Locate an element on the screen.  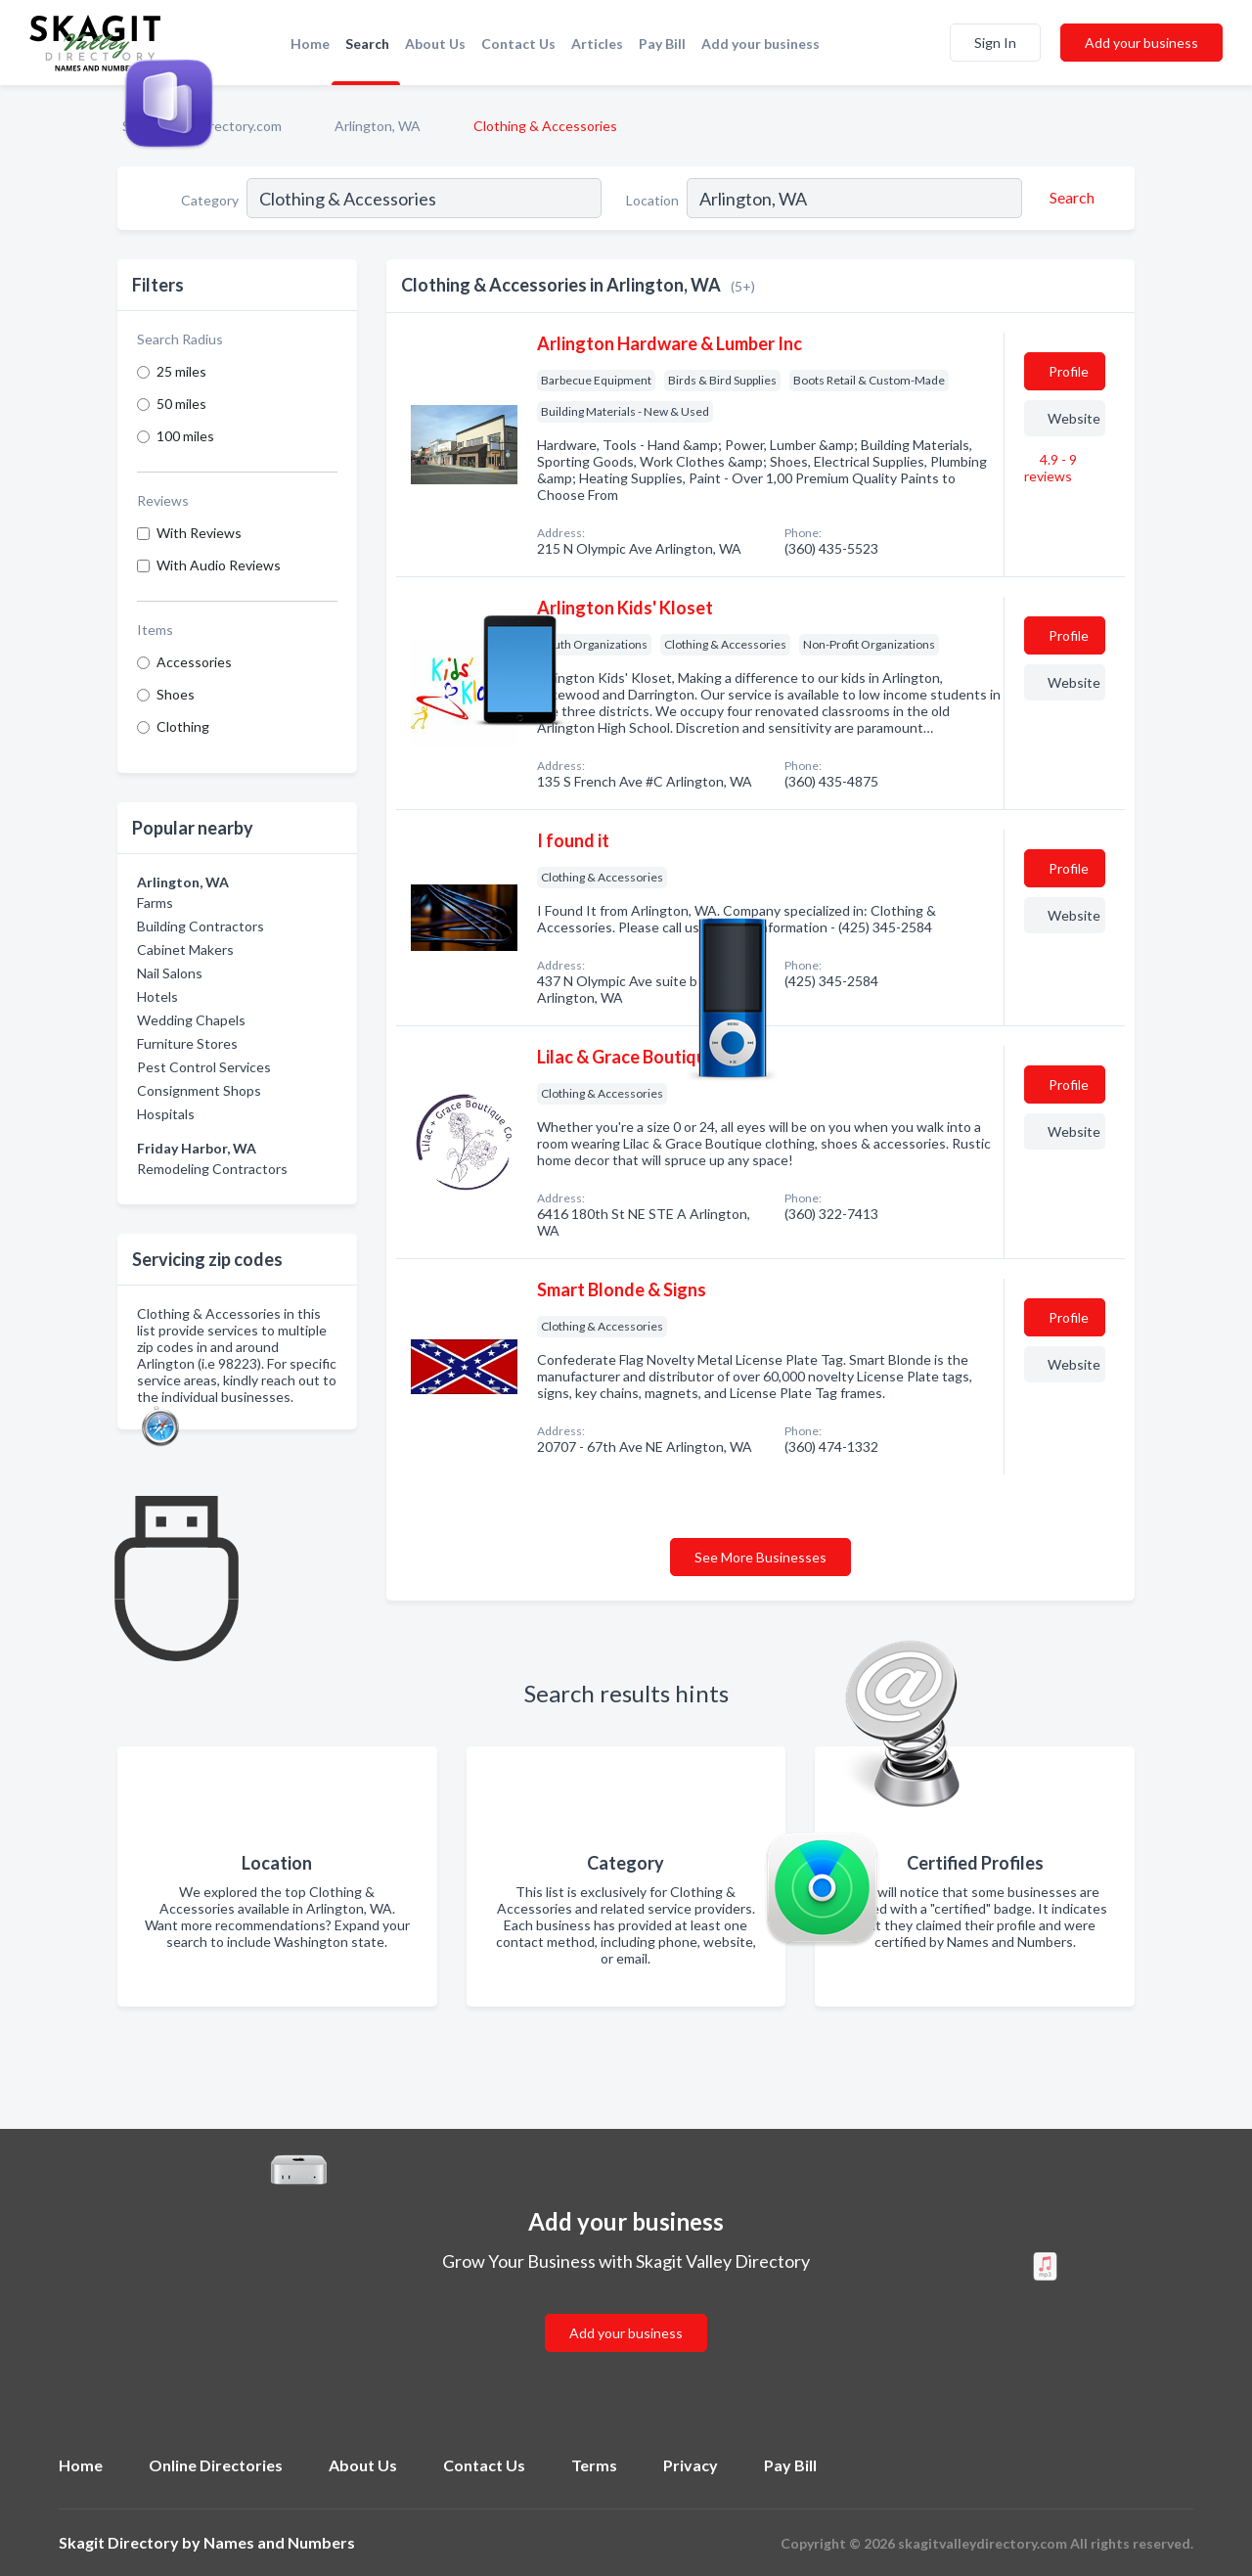
iPod nano device connected is located at coordinates (732, 1000).